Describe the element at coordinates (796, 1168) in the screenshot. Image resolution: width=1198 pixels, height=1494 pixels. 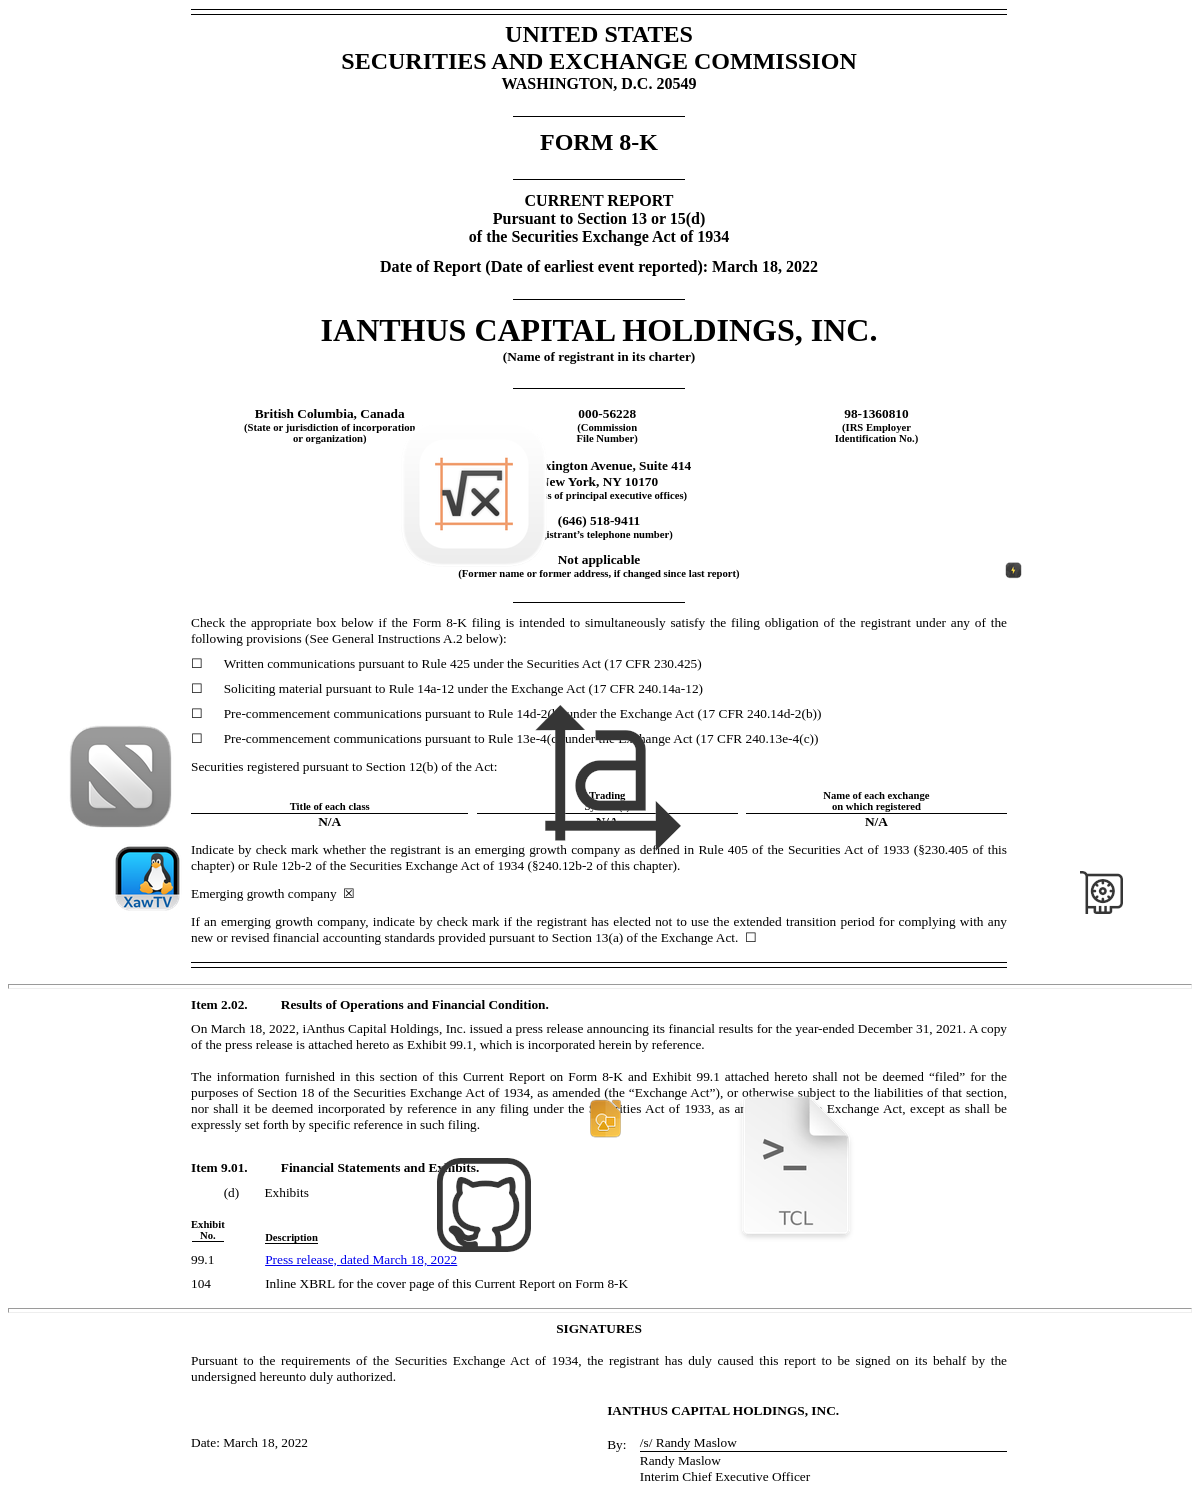
I see `a tcl script file` at that location.